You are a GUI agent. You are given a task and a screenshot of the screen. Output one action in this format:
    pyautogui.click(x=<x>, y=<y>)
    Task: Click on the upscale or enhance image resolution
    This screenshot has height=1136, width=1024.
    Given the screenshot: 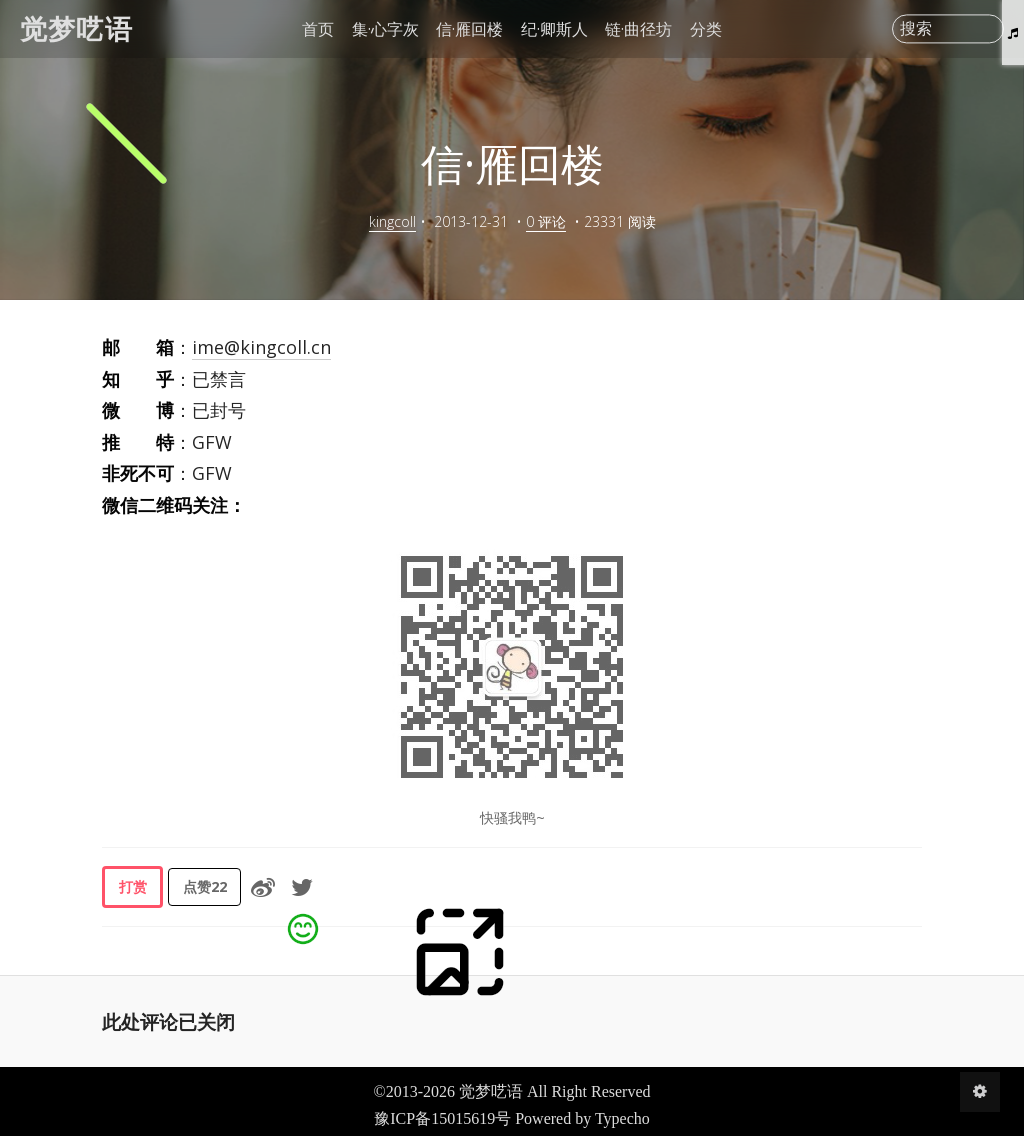 What is the action you would take?
    pyautogui.click(x=460, y=952)
    